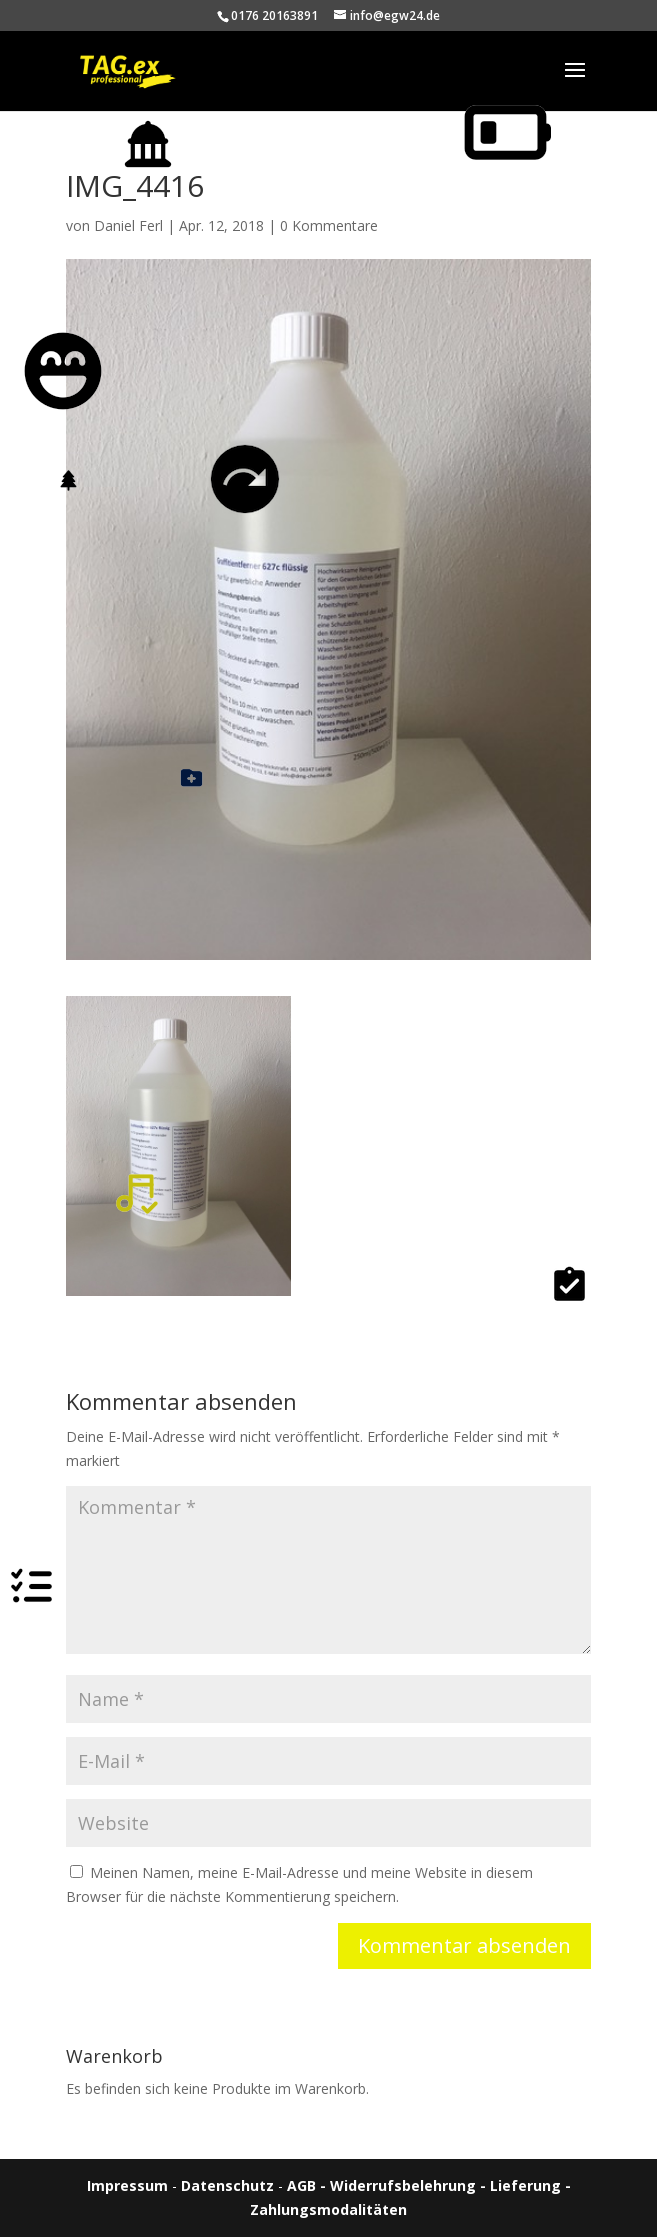 The image size is (657, 2237). I want to click on view your task checklist, so click(31, 1586).